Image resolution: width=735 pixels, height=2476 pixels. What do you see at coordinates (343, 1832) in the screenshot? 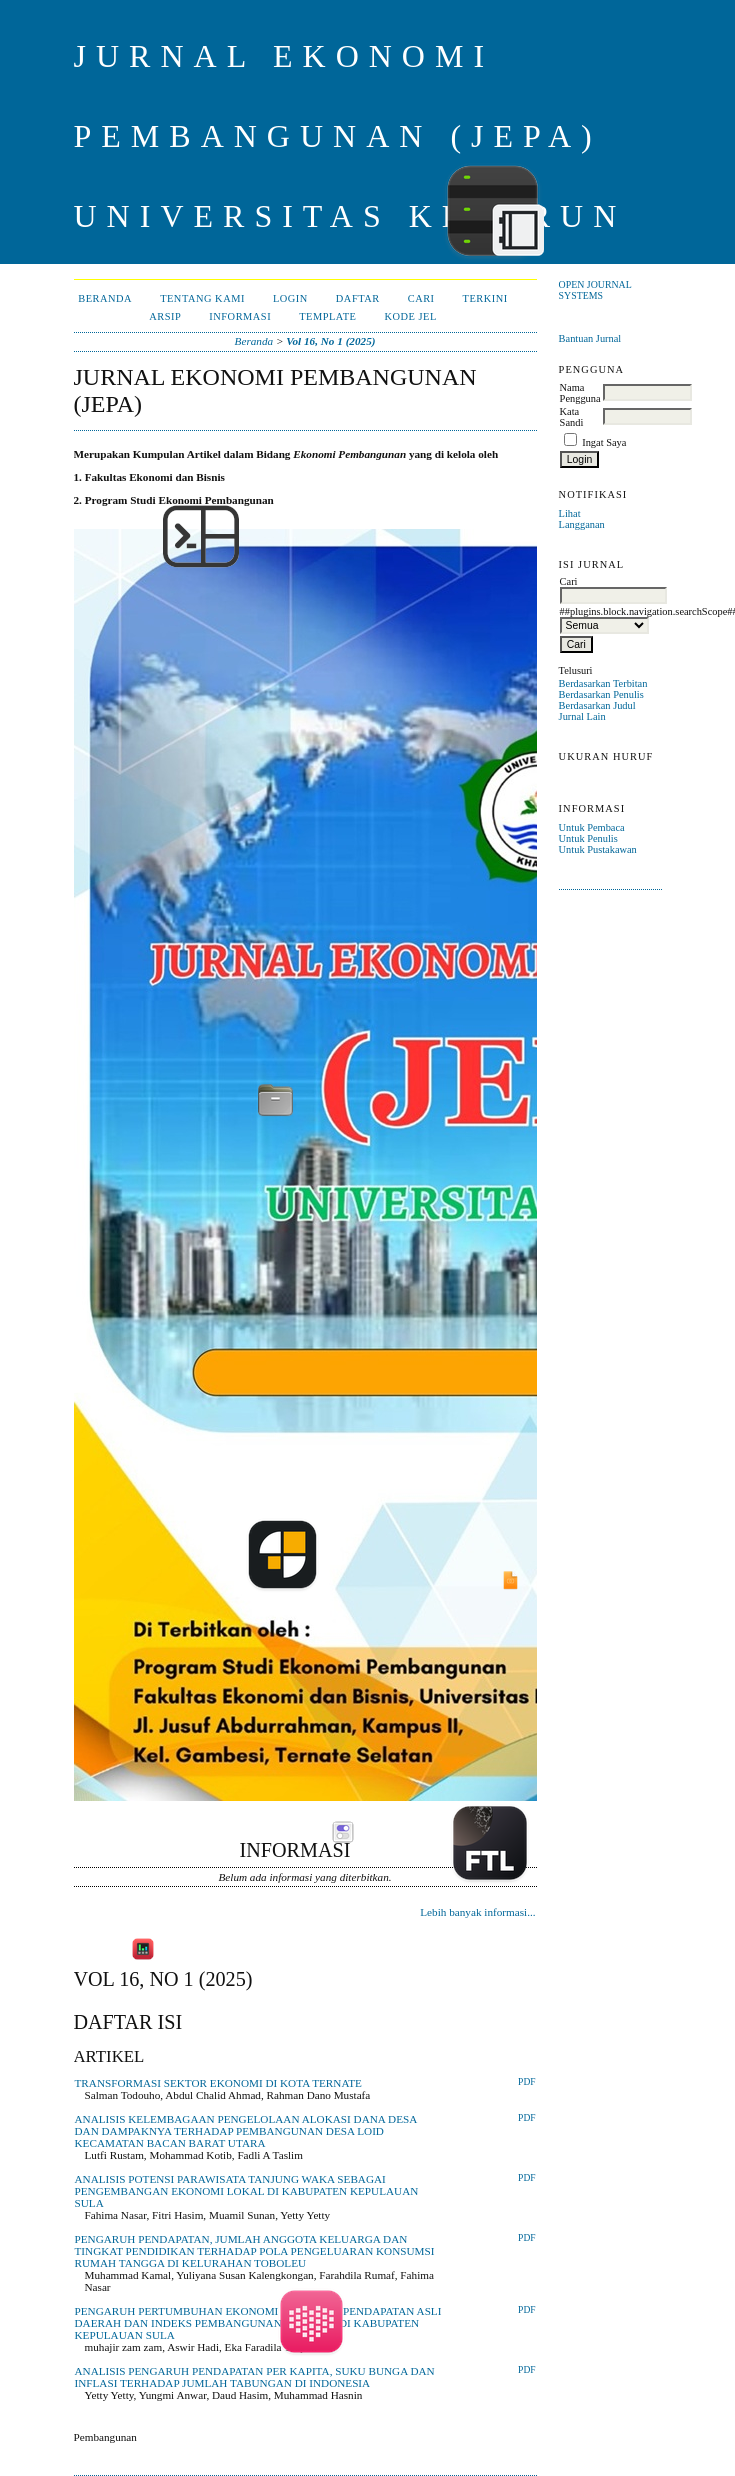
I see `open system tweaks or customization settings` at bounding box center [343, 1832].